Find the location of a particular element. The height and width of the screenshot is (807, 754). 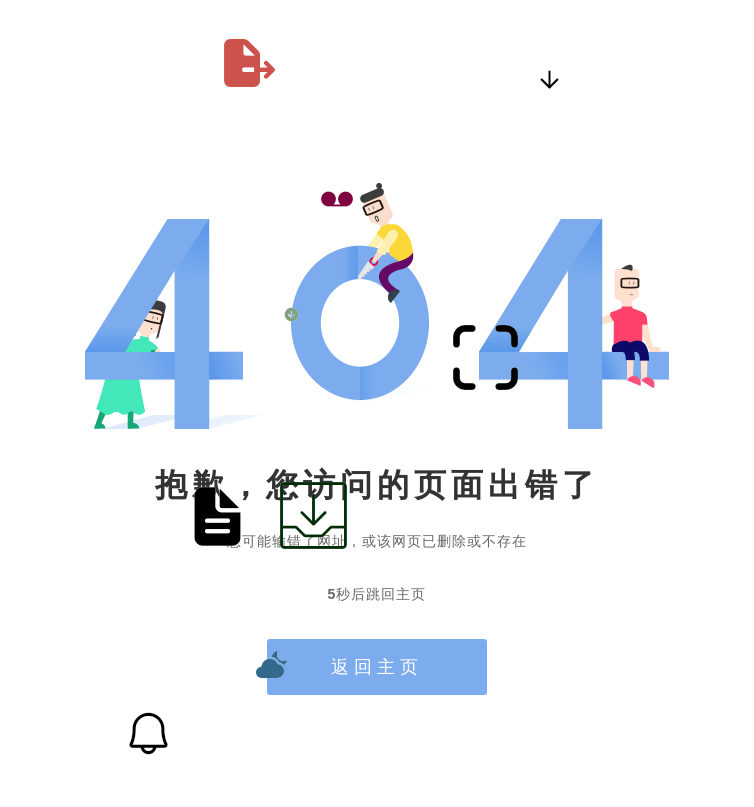

download a file or content is located at coordinates (549, 79).